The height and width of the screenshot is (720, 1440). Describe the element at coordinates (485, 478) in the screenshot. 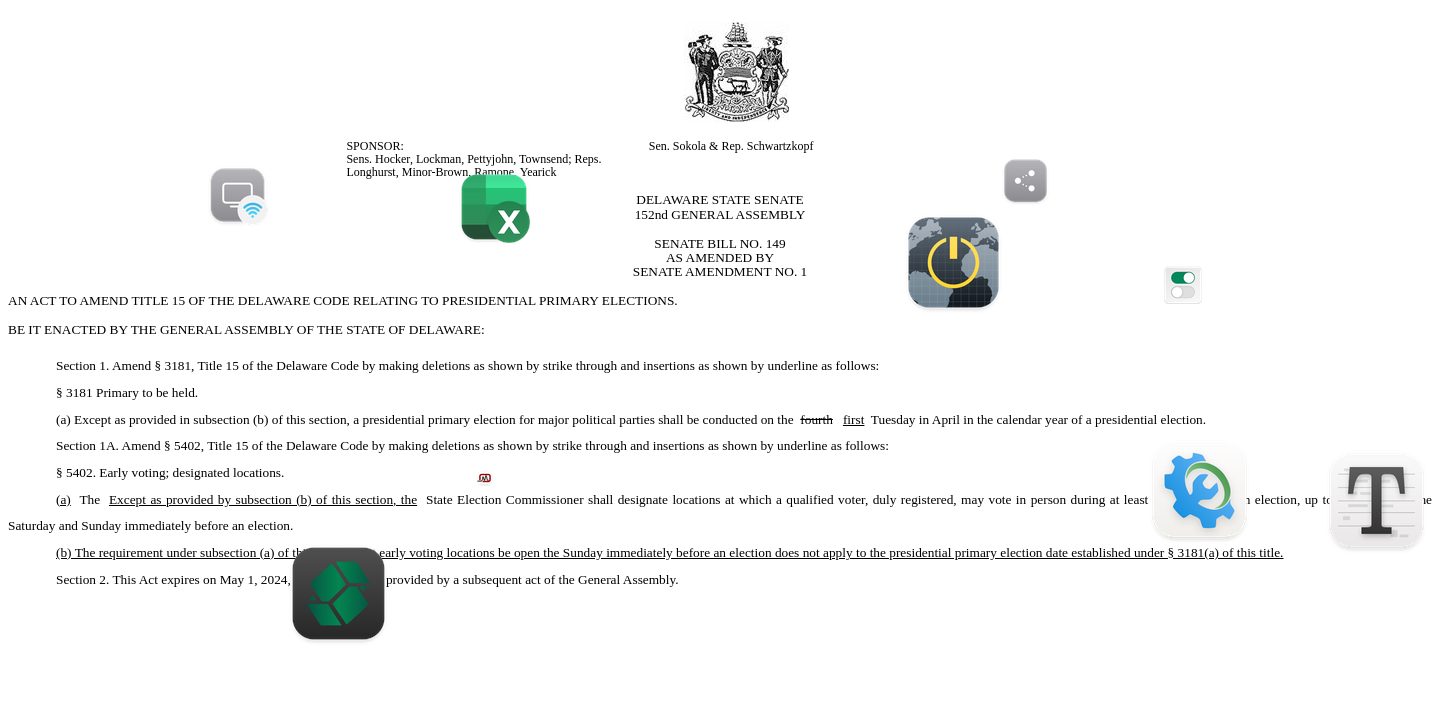

I see `open openchrom chromatography software` at that location.